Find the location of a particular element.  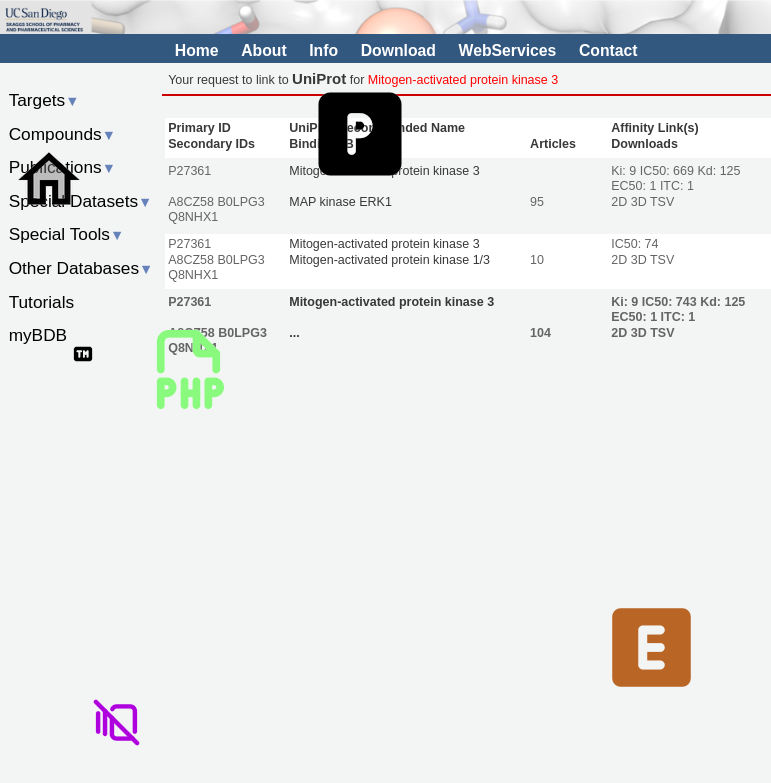

indicates trademarked content or branding is located at coordinates (83, 354).